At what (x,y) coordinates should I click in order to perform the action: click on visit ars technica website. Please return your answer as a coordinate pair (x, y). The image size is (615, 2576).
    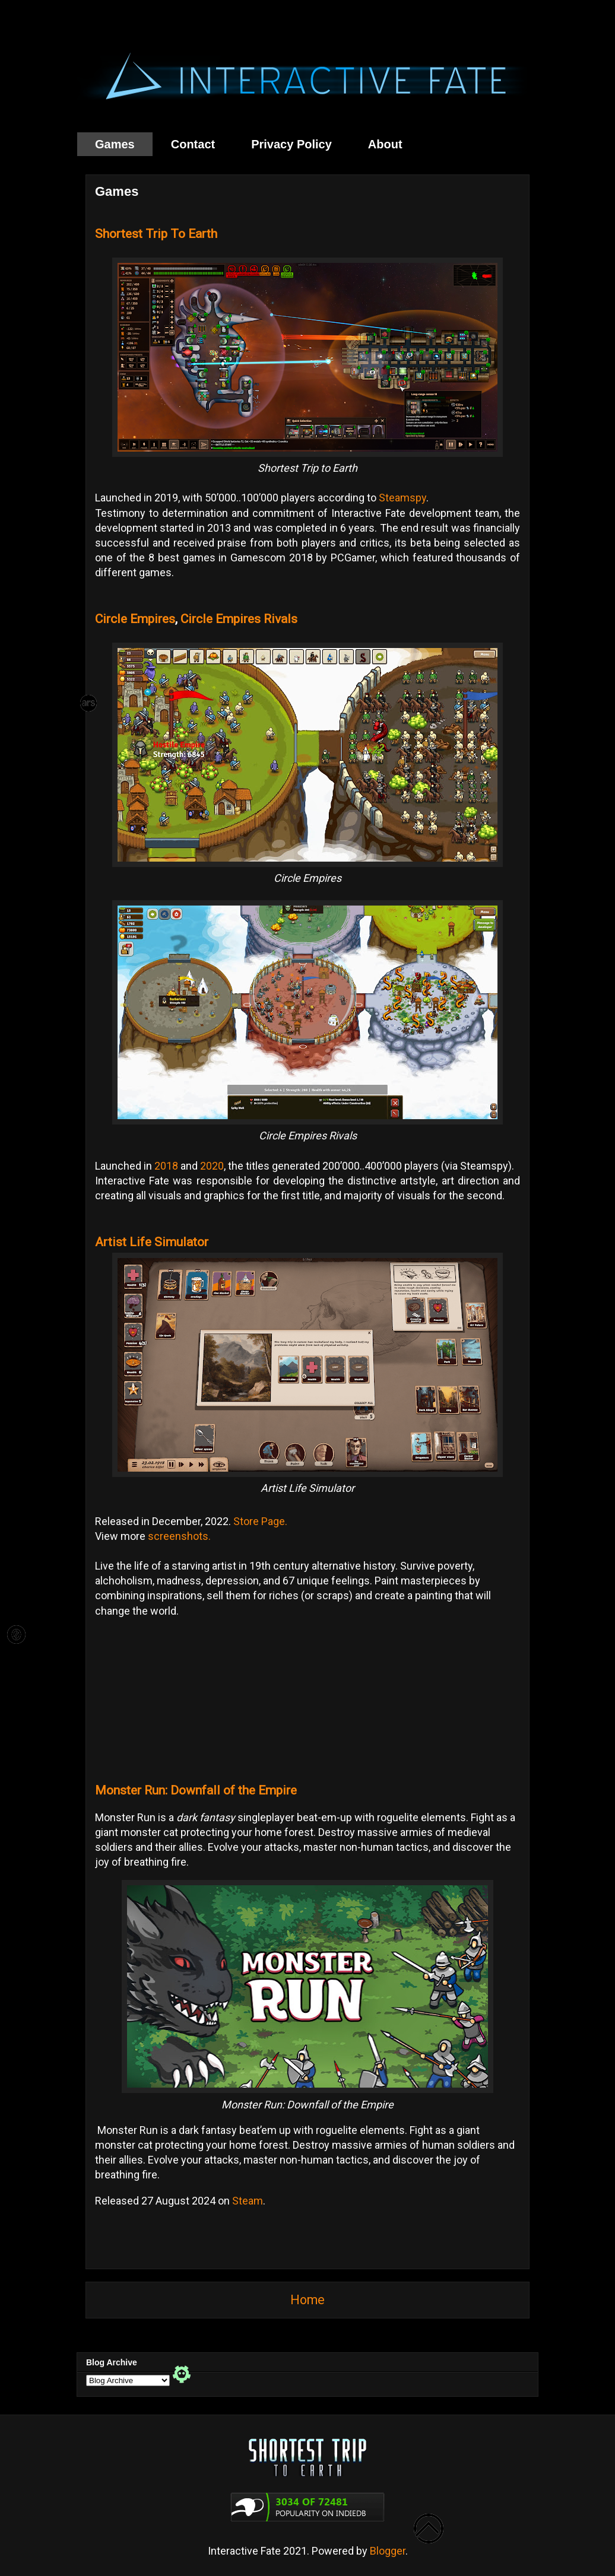
    Looking at the image, I should click on (88, 703).